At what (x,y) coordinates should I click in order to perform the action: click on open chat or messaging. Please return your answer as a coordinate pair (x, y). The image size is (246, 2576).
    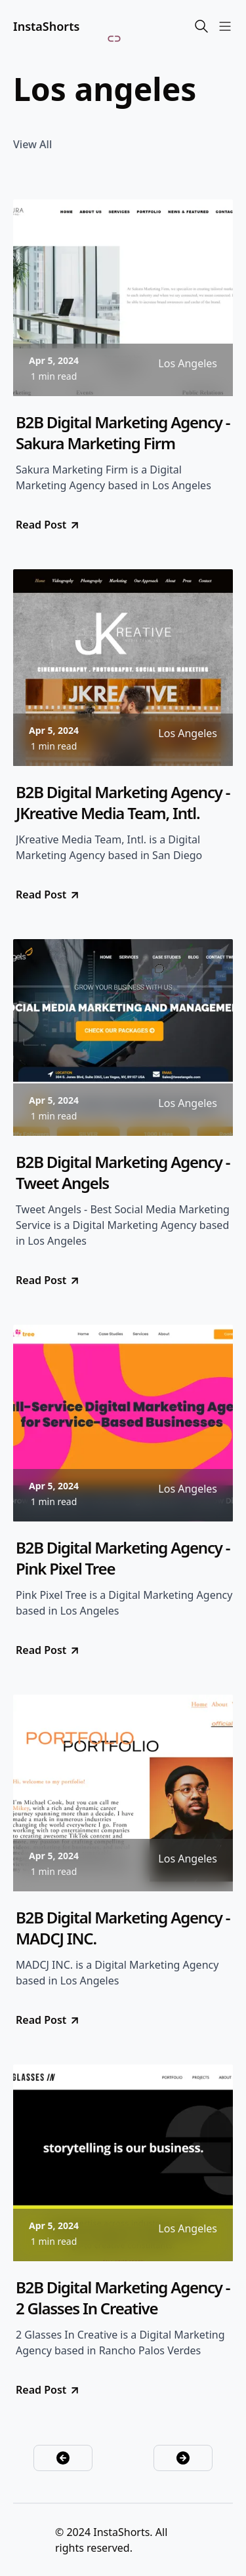
    Looking at the image, I should click on (159, 969).